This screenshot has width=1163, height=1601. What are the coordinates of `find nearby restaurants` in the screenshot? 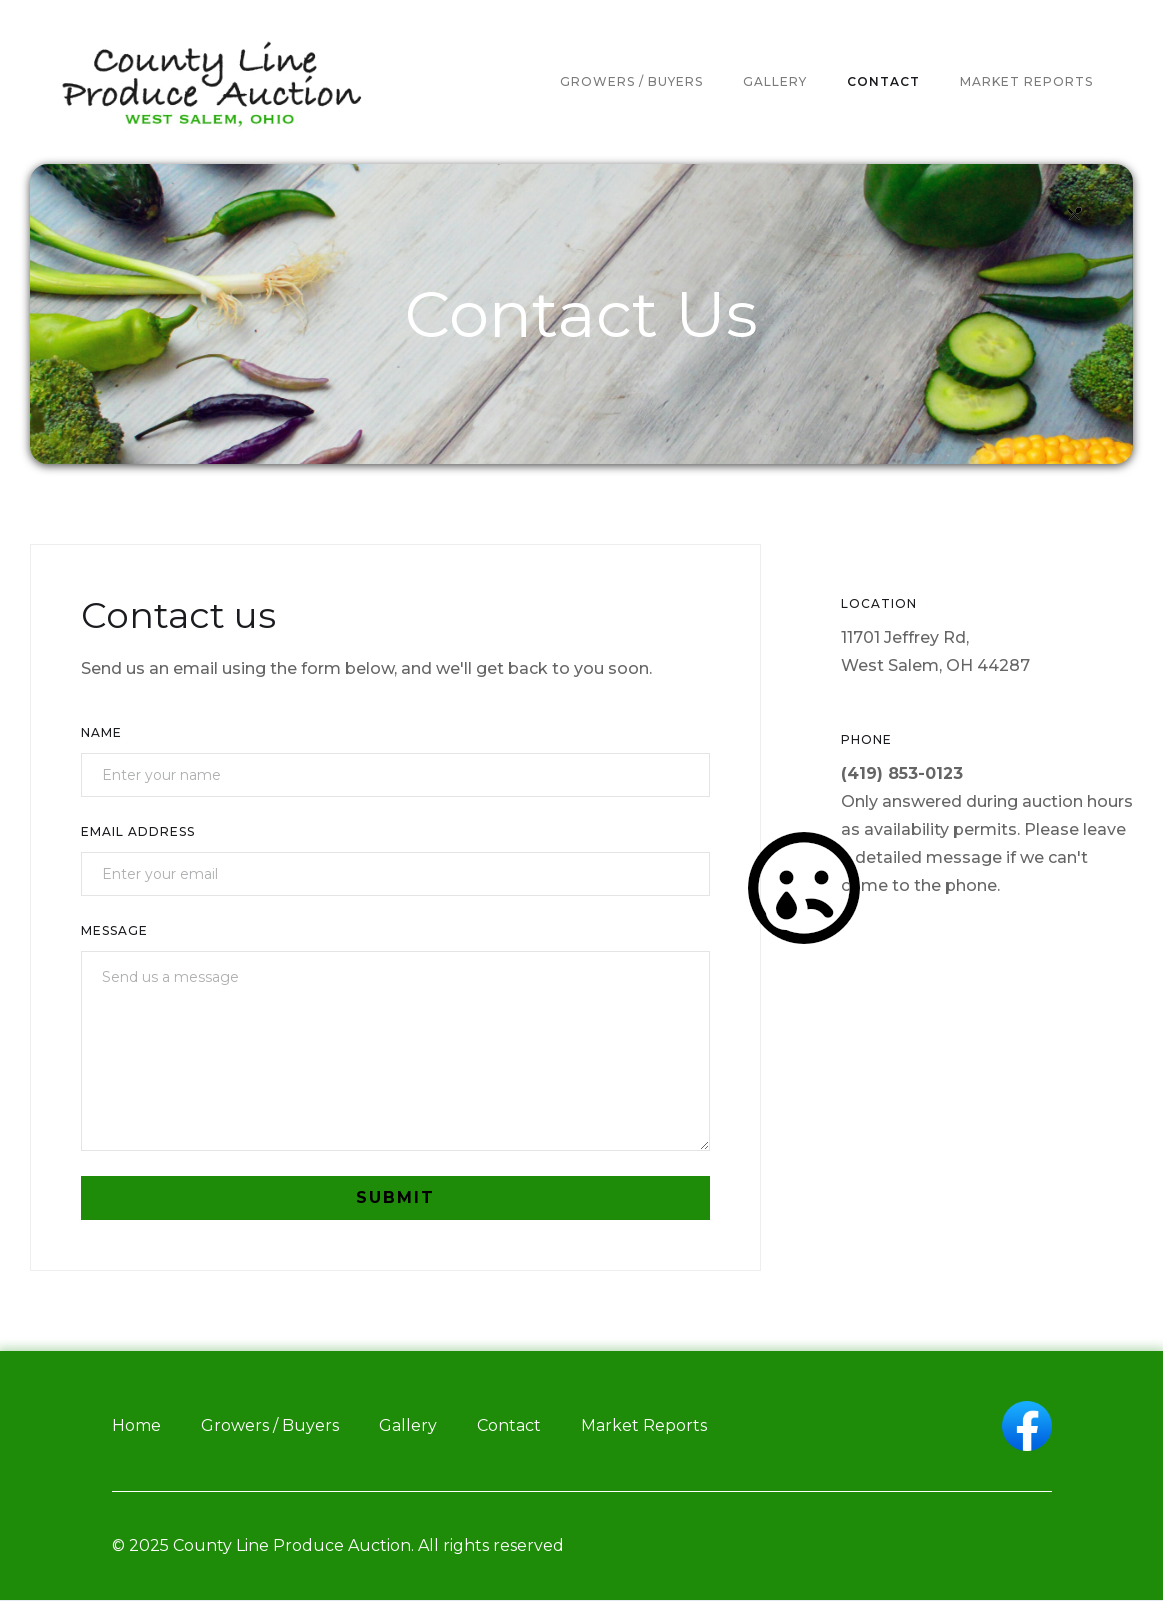 It's located at (1074, 213).